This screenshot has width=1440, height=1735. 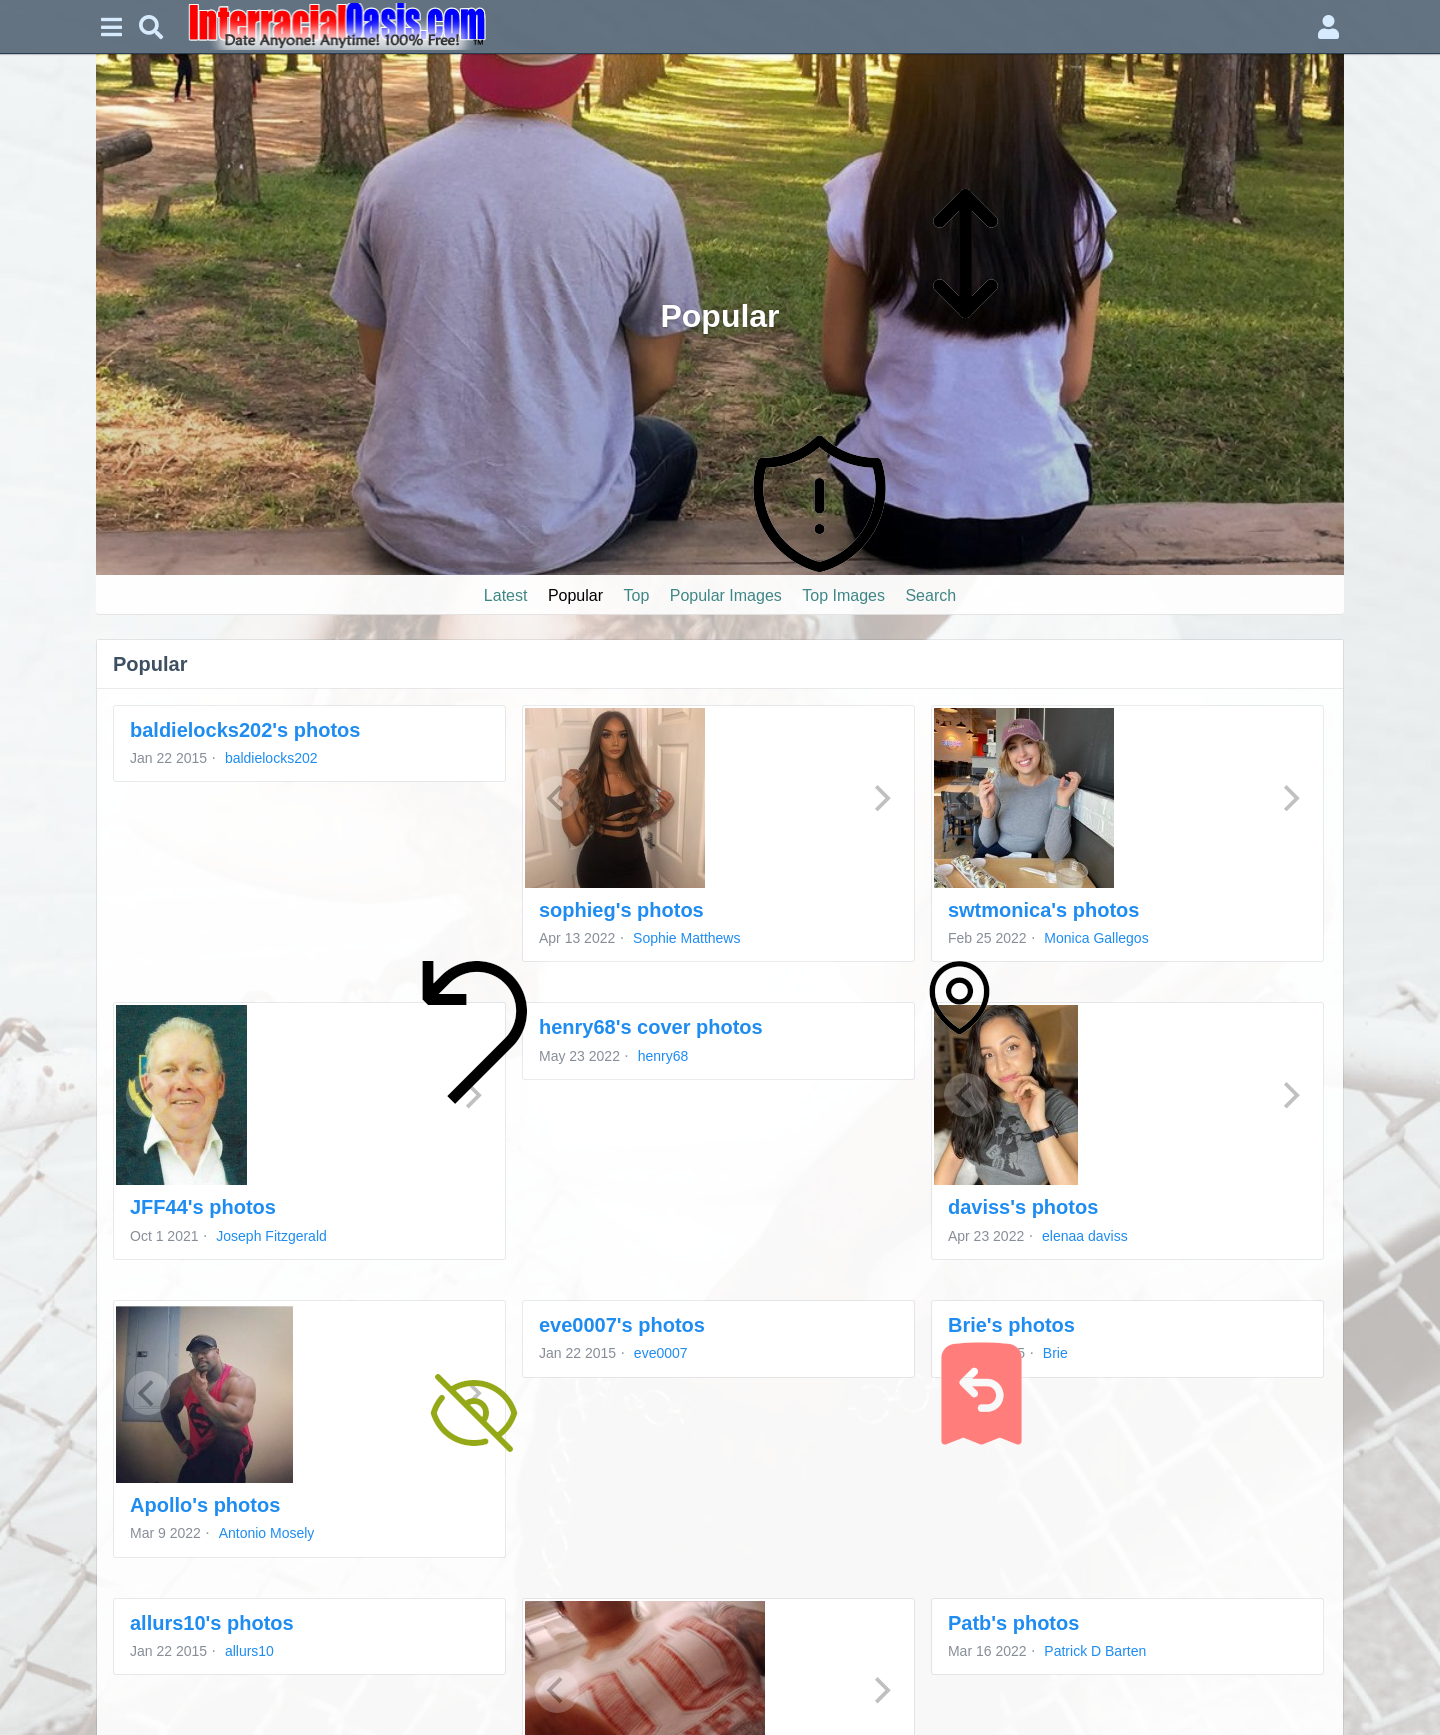 I want to click on security warning or alert detected, so click(x=819, y=503).